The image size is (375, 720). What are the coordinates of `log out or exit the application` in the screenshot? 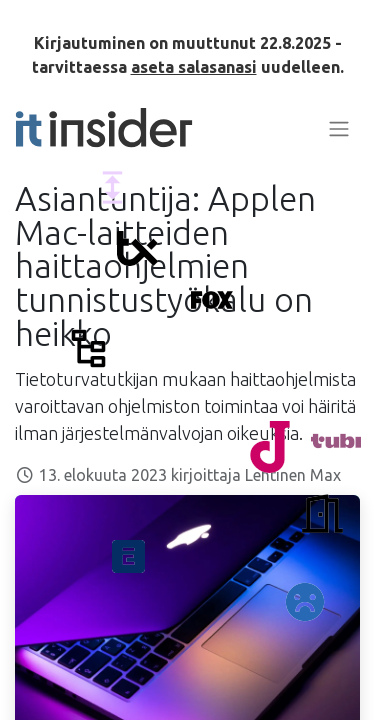 It's located at (322, 514).